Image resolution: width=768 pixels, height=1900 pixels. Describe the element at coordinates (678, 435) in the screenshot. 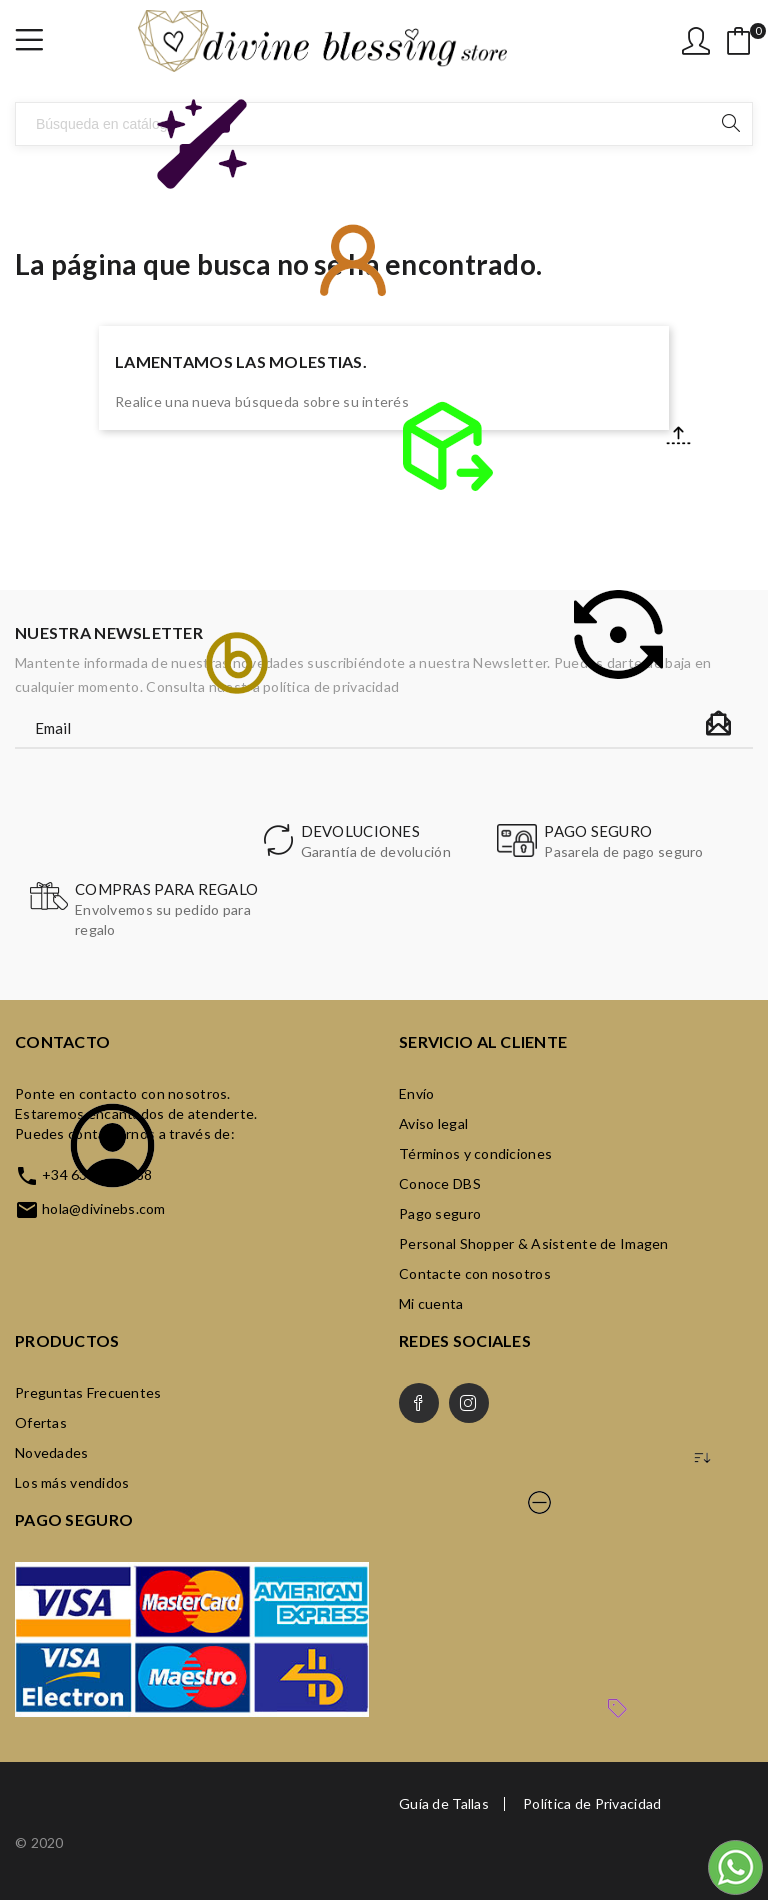

I see `collapse content upward` at that location.